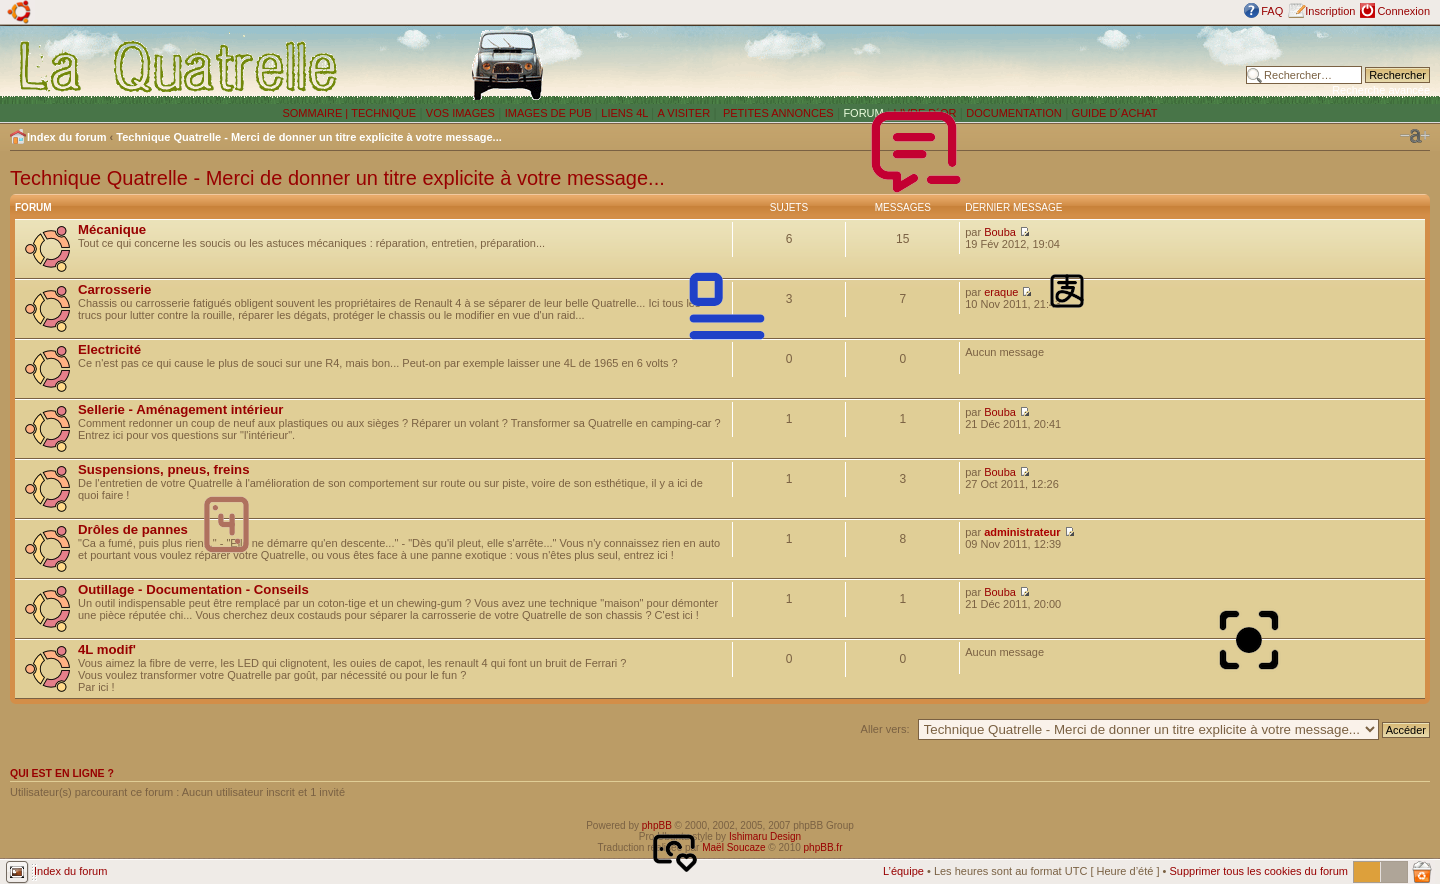  Describe the element at coordinates (1249, 640) in the screenshot. I see `center focus point for camera or image capture` at that location.